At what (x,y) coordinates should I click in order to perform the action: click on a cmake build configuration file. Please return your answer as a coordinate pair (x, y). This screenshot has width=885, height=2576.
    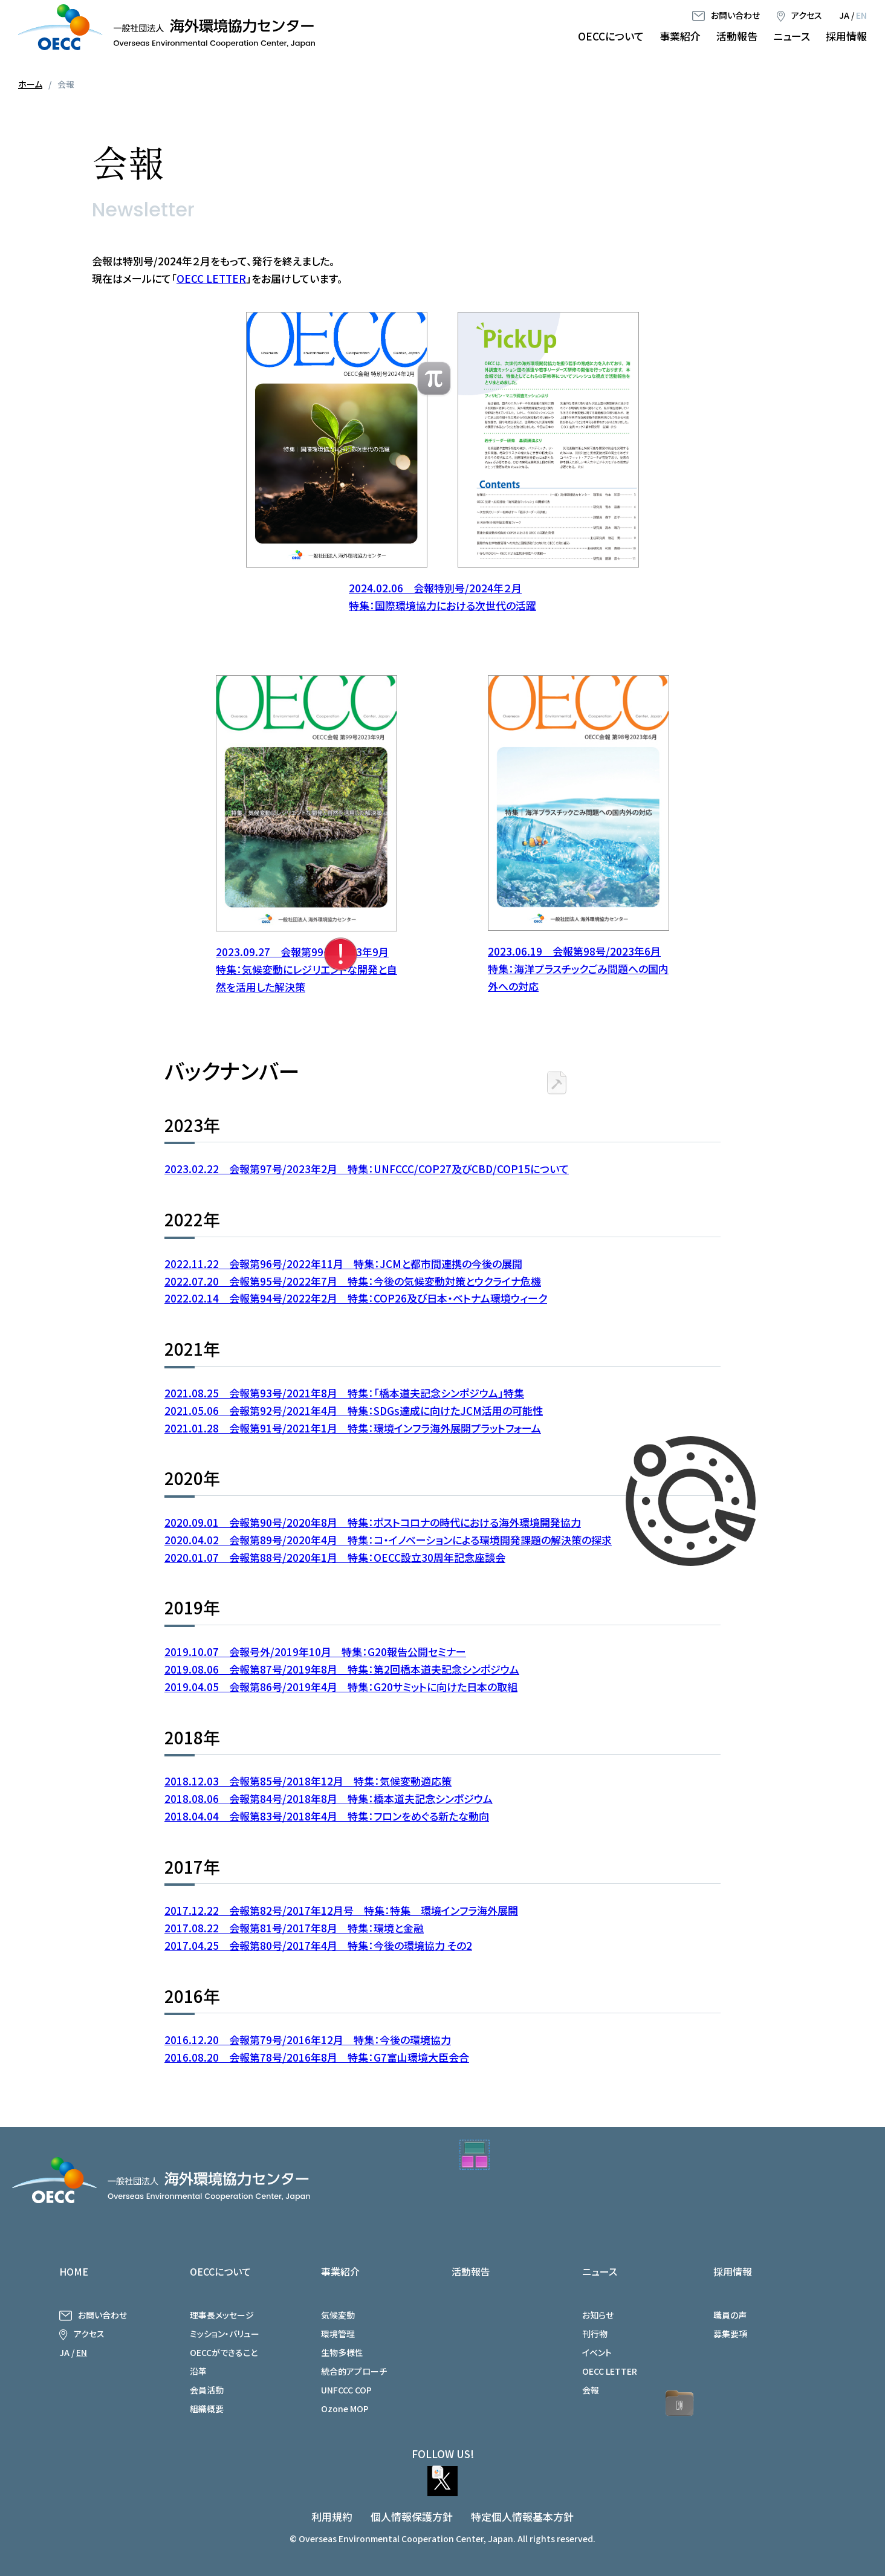
    Looking at the image, I should click on (557, 1083).